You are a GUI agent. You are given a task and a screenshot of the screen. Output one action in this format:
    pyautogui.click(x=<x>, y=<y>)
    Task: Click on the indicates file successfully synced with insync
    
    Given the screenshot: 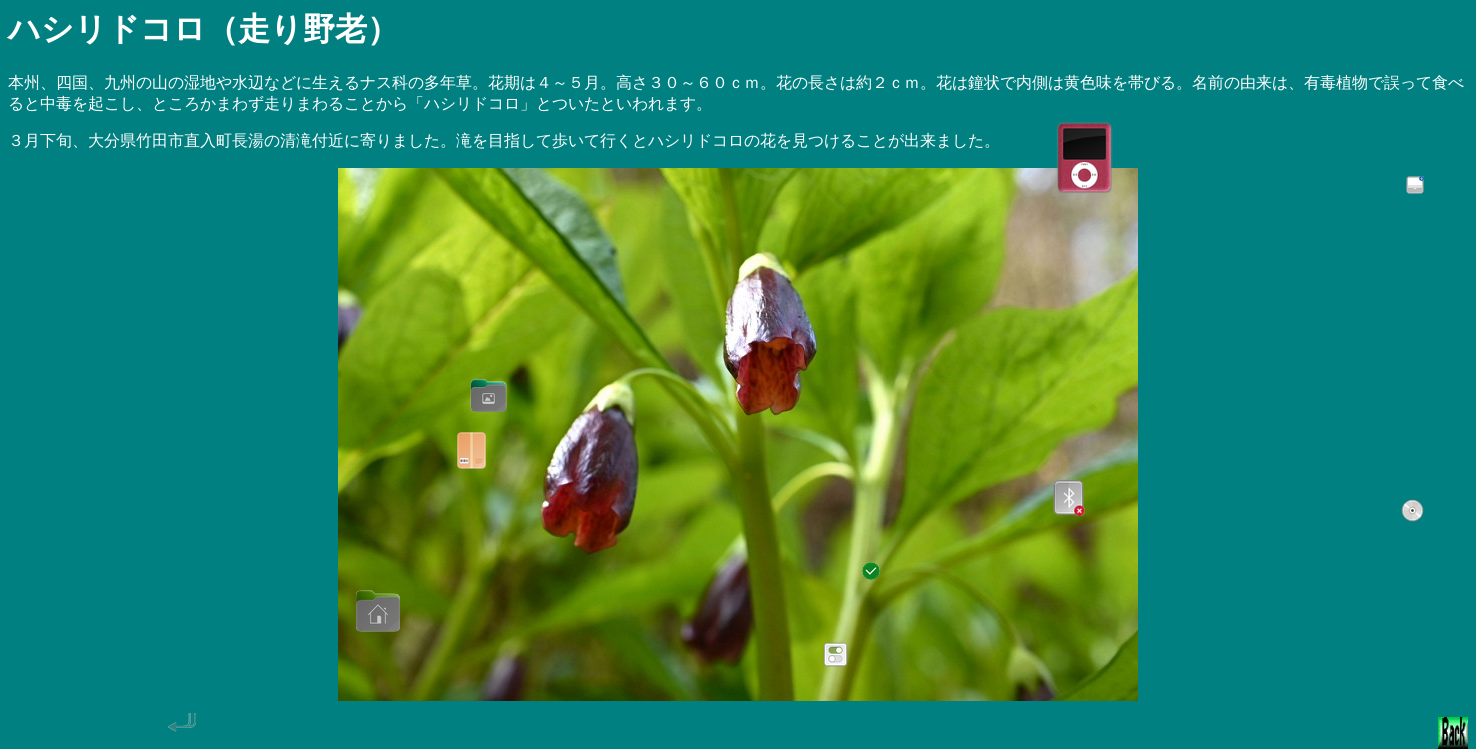 What is the action you would take?
    pyautogui.click(x=871, y=571)
    